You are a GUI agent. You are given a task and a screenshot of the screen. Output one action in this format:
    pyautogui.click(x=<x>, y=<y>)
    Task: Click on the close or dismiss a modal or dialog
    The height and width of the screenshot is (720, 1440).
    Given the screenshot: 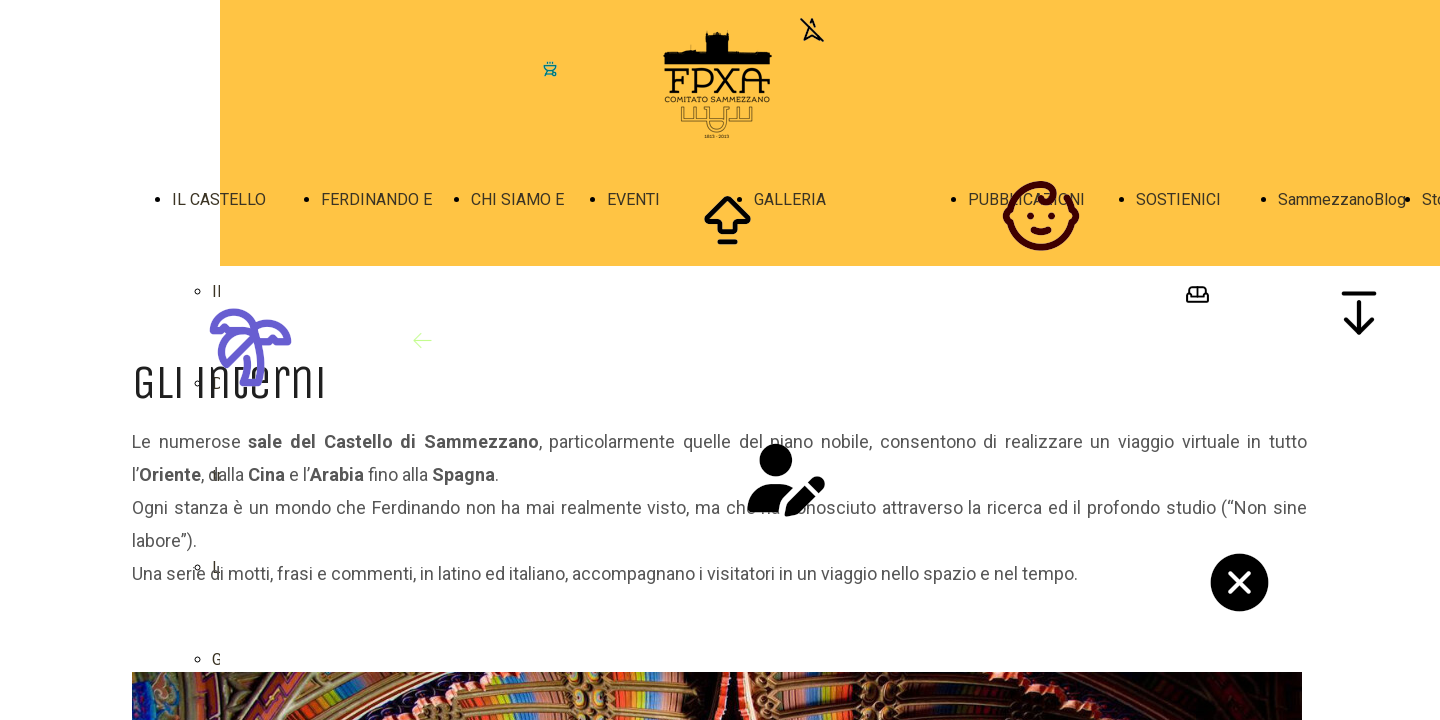 What is the action you would take?
    pyautogui.click(x=1239, y=582)
    